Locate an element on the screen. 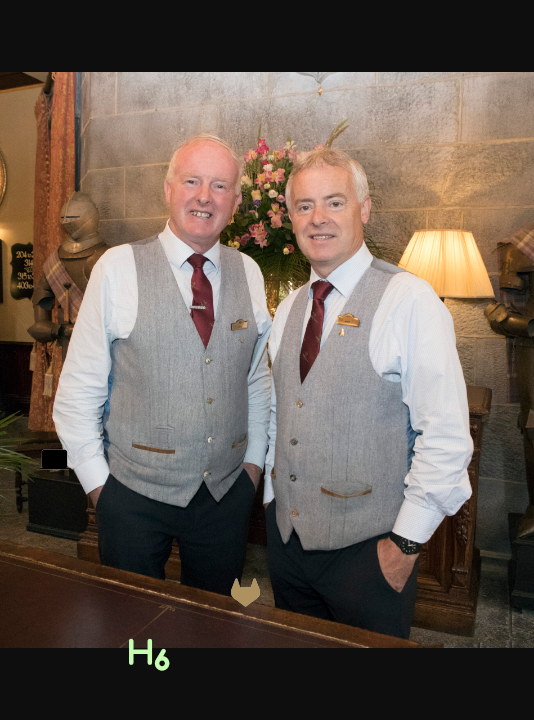 The height and width of the screenshot is (720, 534). switch to desktop view is located at coordinates (54, 459).